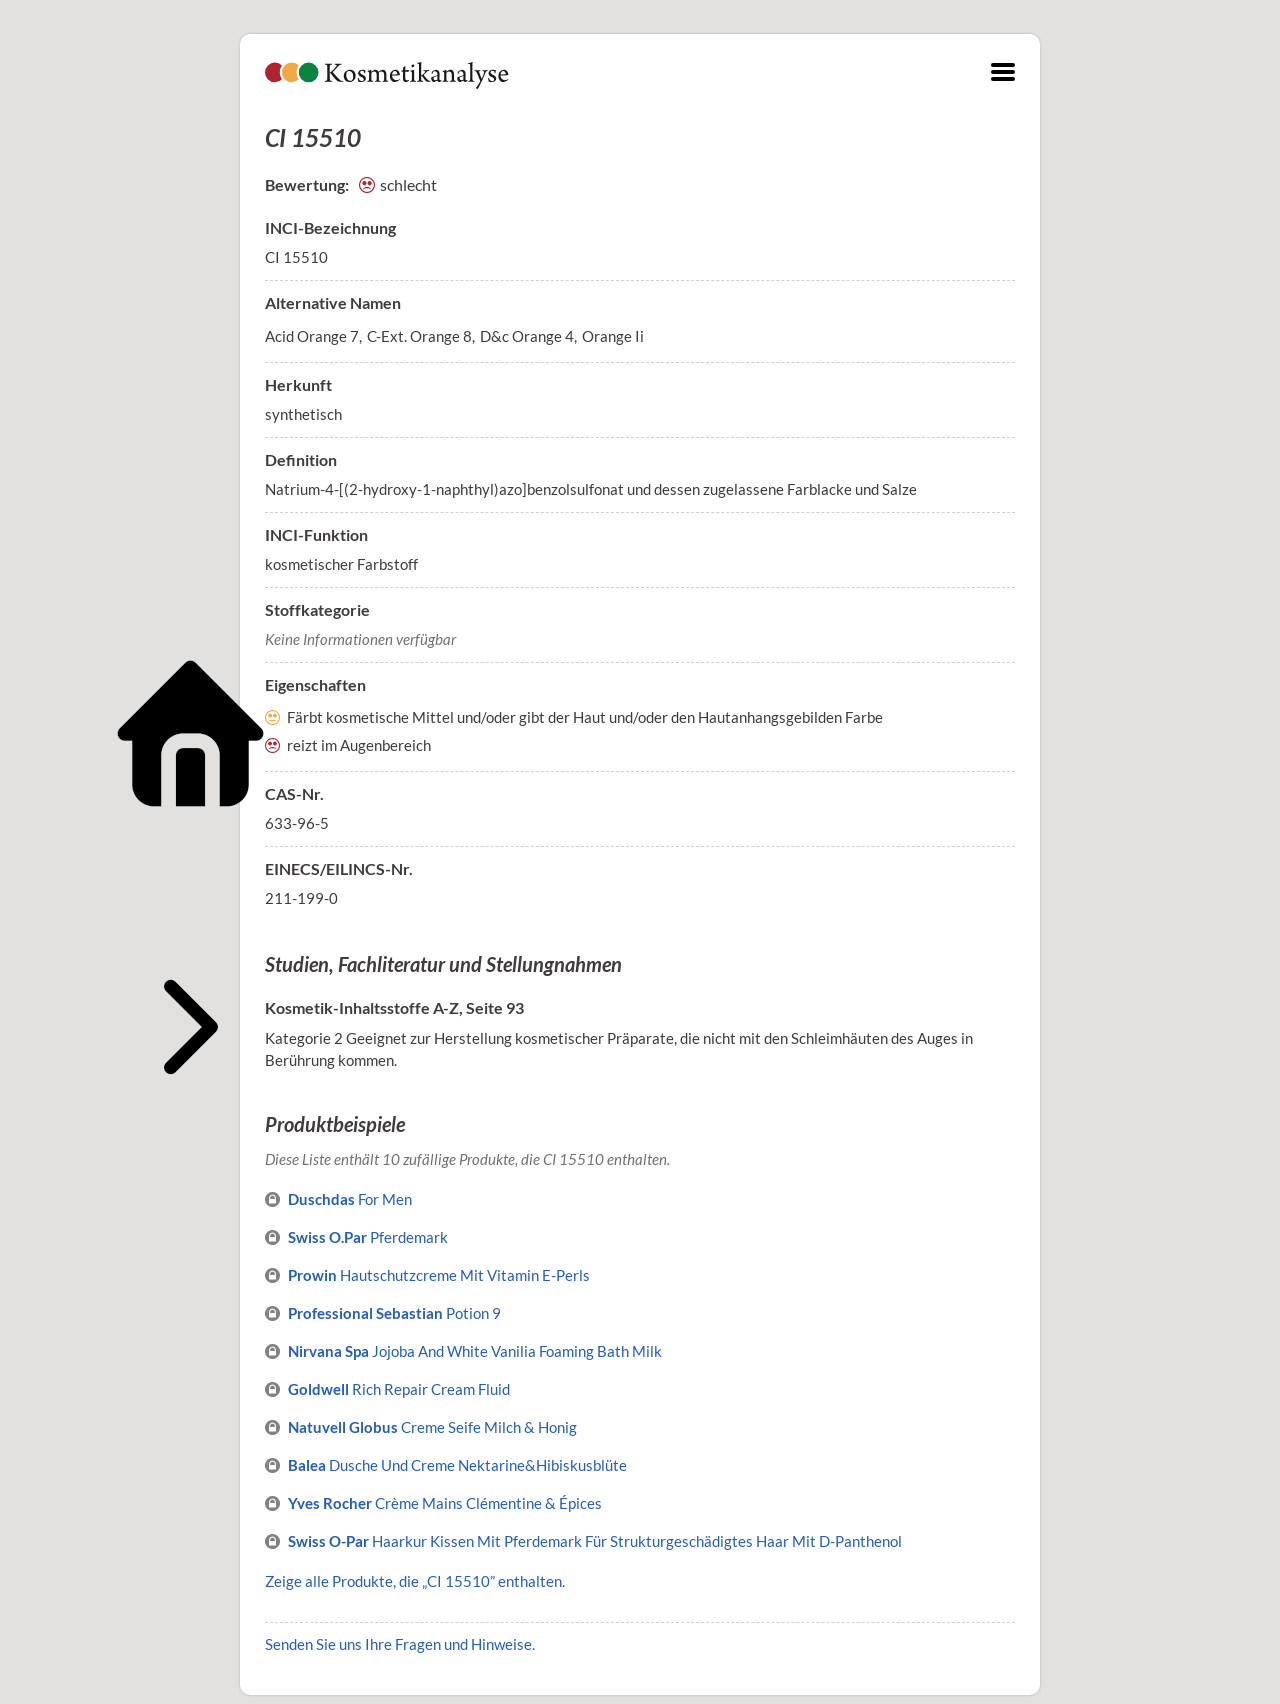 This screenshot has height=1704, width=1280. I want to click on navigate to home screen, so click(190, 733).